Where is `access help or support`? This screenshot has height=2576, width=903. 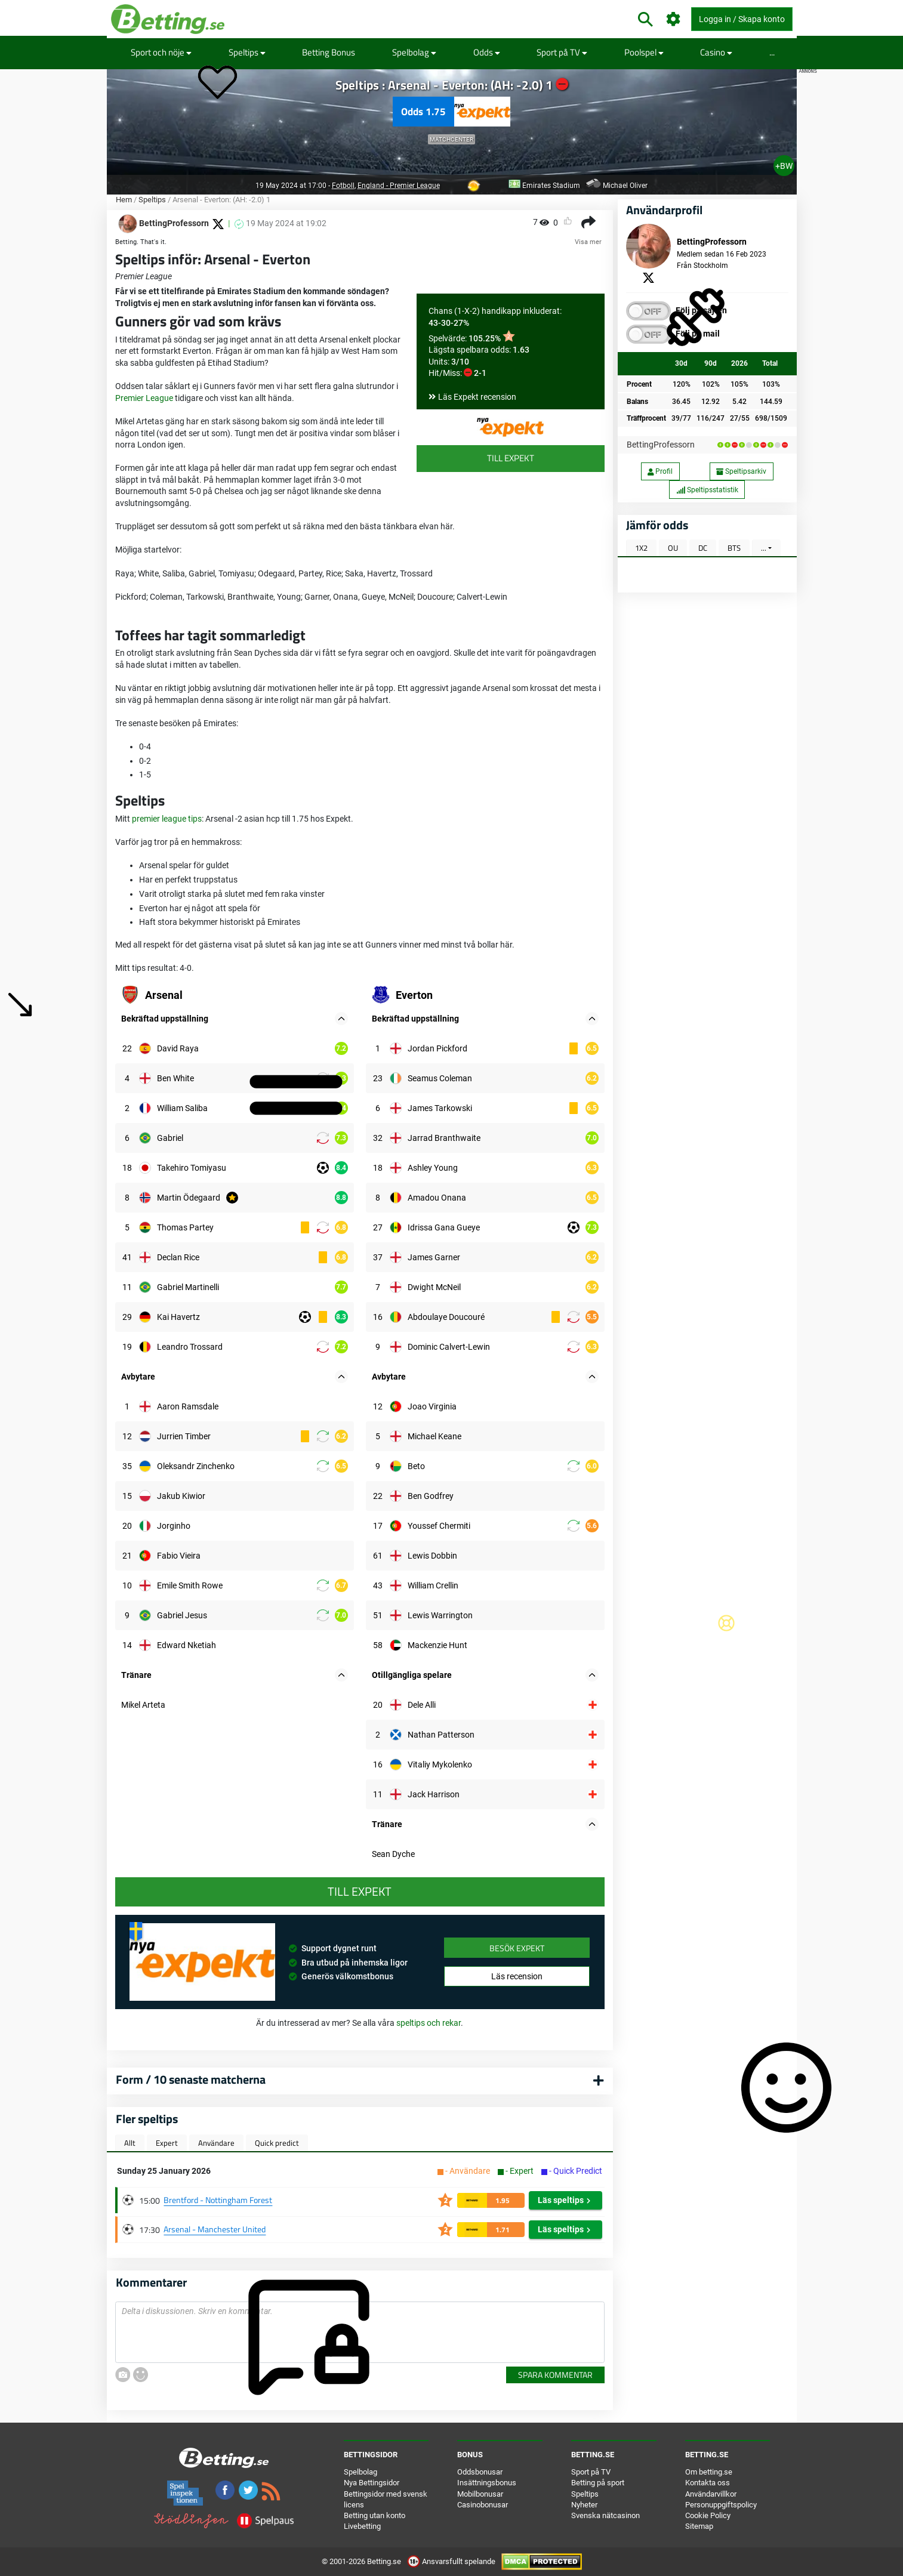 access help or support is located at coordinates (726, 1623).